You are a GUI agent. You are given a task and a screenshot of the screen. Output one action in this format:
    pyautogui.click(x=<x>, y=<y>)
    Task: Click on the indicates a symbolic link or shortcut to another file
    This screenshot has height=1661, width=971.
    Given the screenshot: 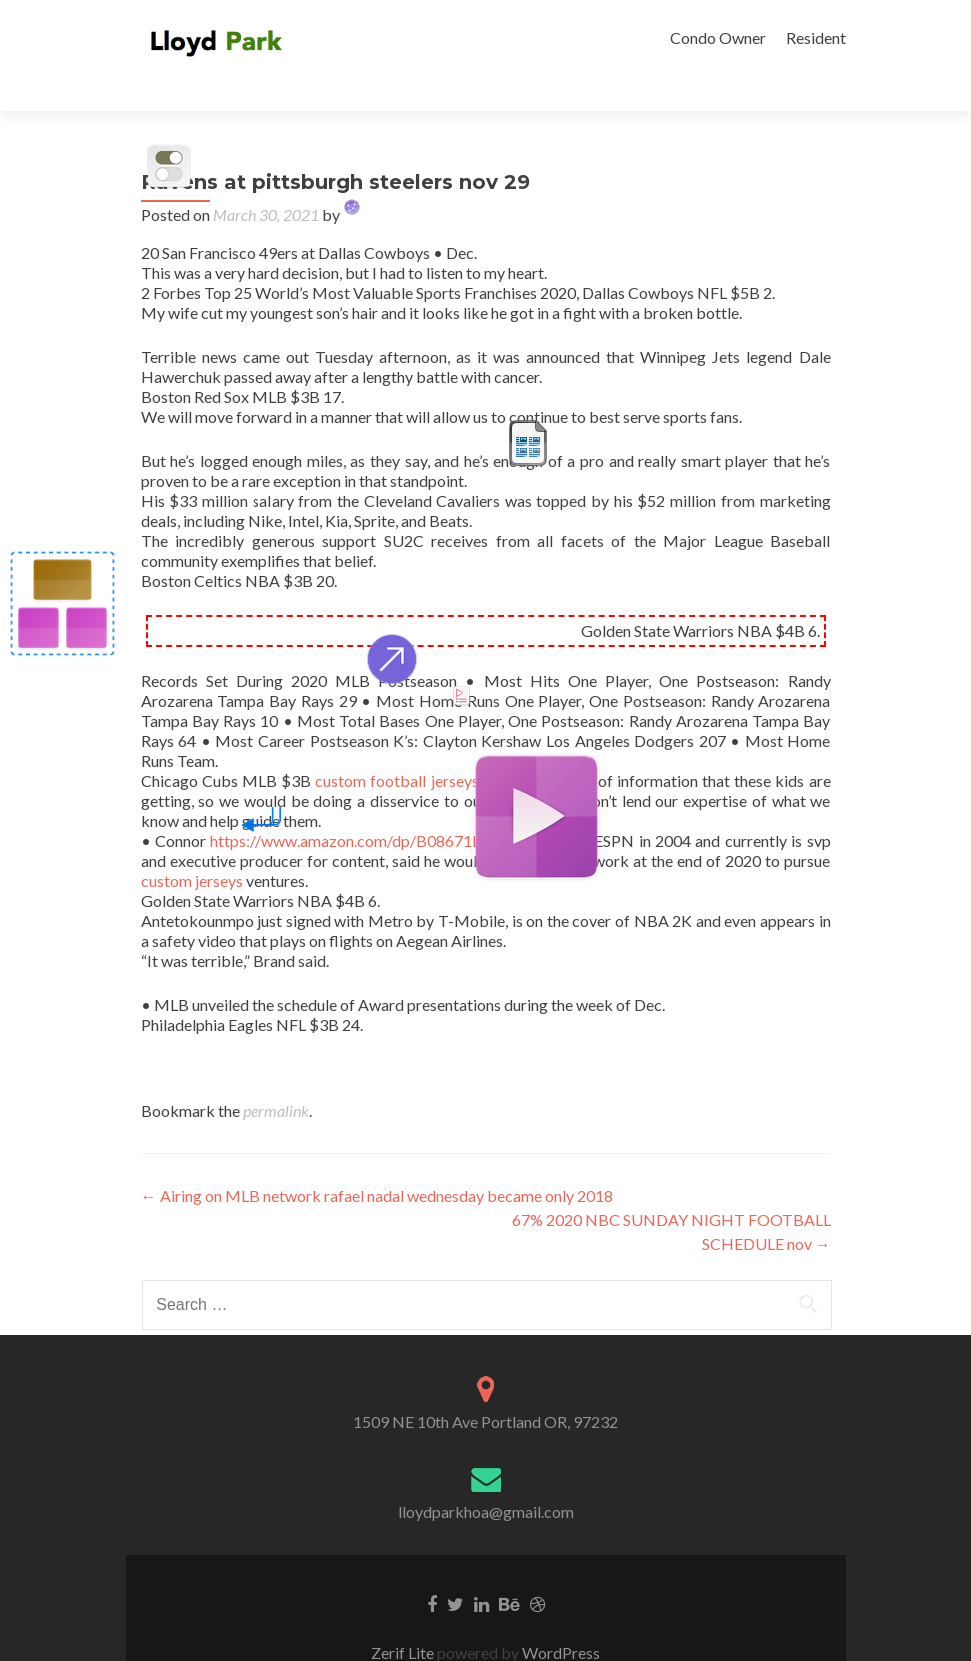 What is the action you would take?
    pyautogui.click(x=392, y=659)
    